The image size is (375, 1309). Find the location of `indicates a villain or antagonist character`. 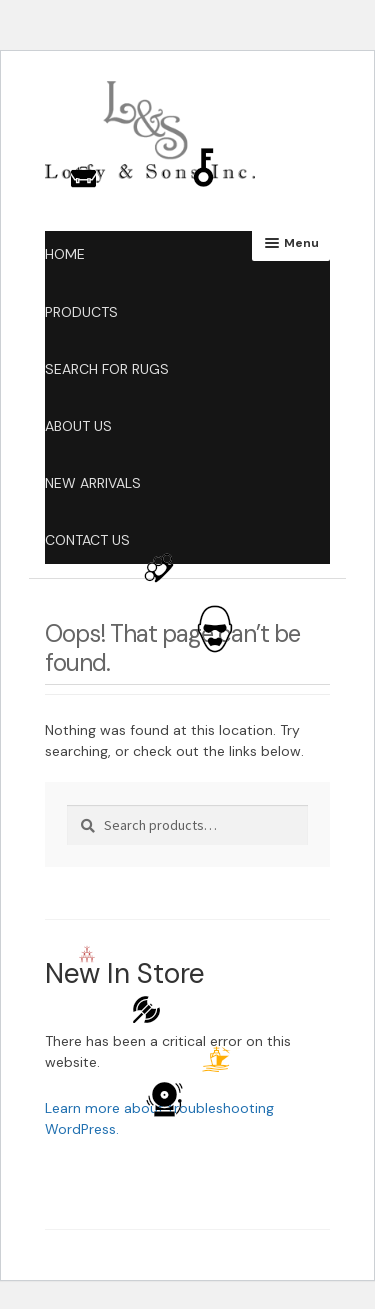

indicates a villain or antagonist character is located at coordinates (215, 629).